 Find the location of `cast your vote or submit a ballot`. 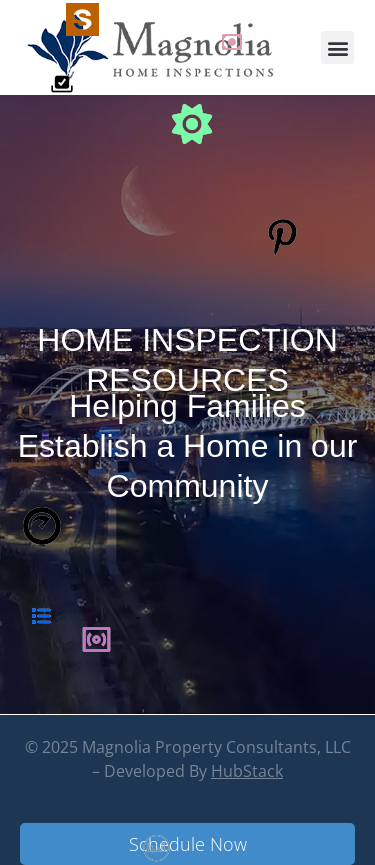

cast your vote or submit a ballot is located at coordinates (62, 84).